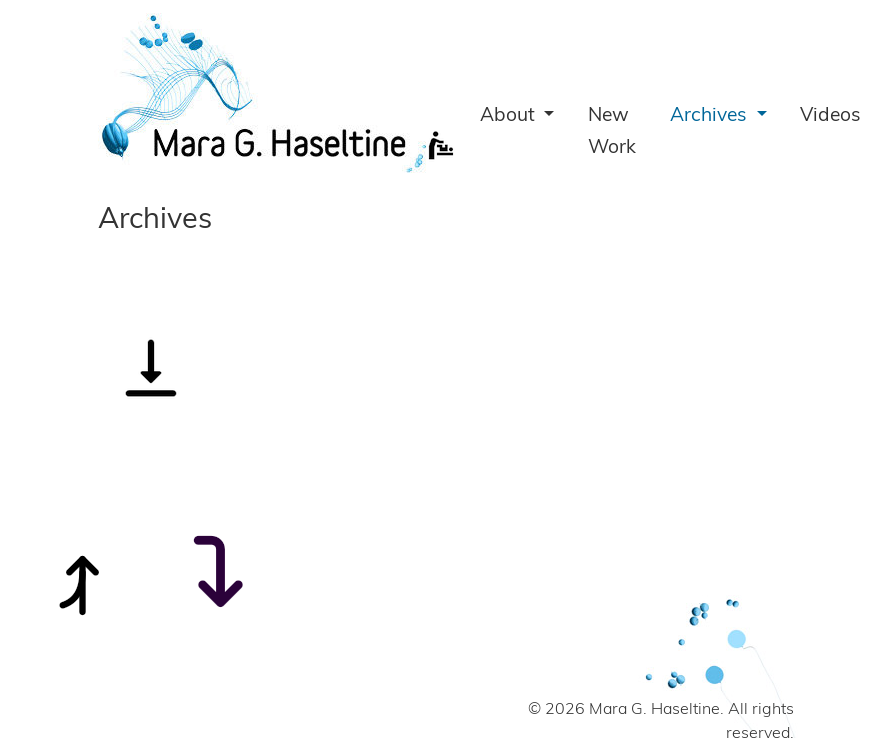 This screenshot has height=738, width=892. I want to click on indicates baby changing station nearby, so click(441, 146).